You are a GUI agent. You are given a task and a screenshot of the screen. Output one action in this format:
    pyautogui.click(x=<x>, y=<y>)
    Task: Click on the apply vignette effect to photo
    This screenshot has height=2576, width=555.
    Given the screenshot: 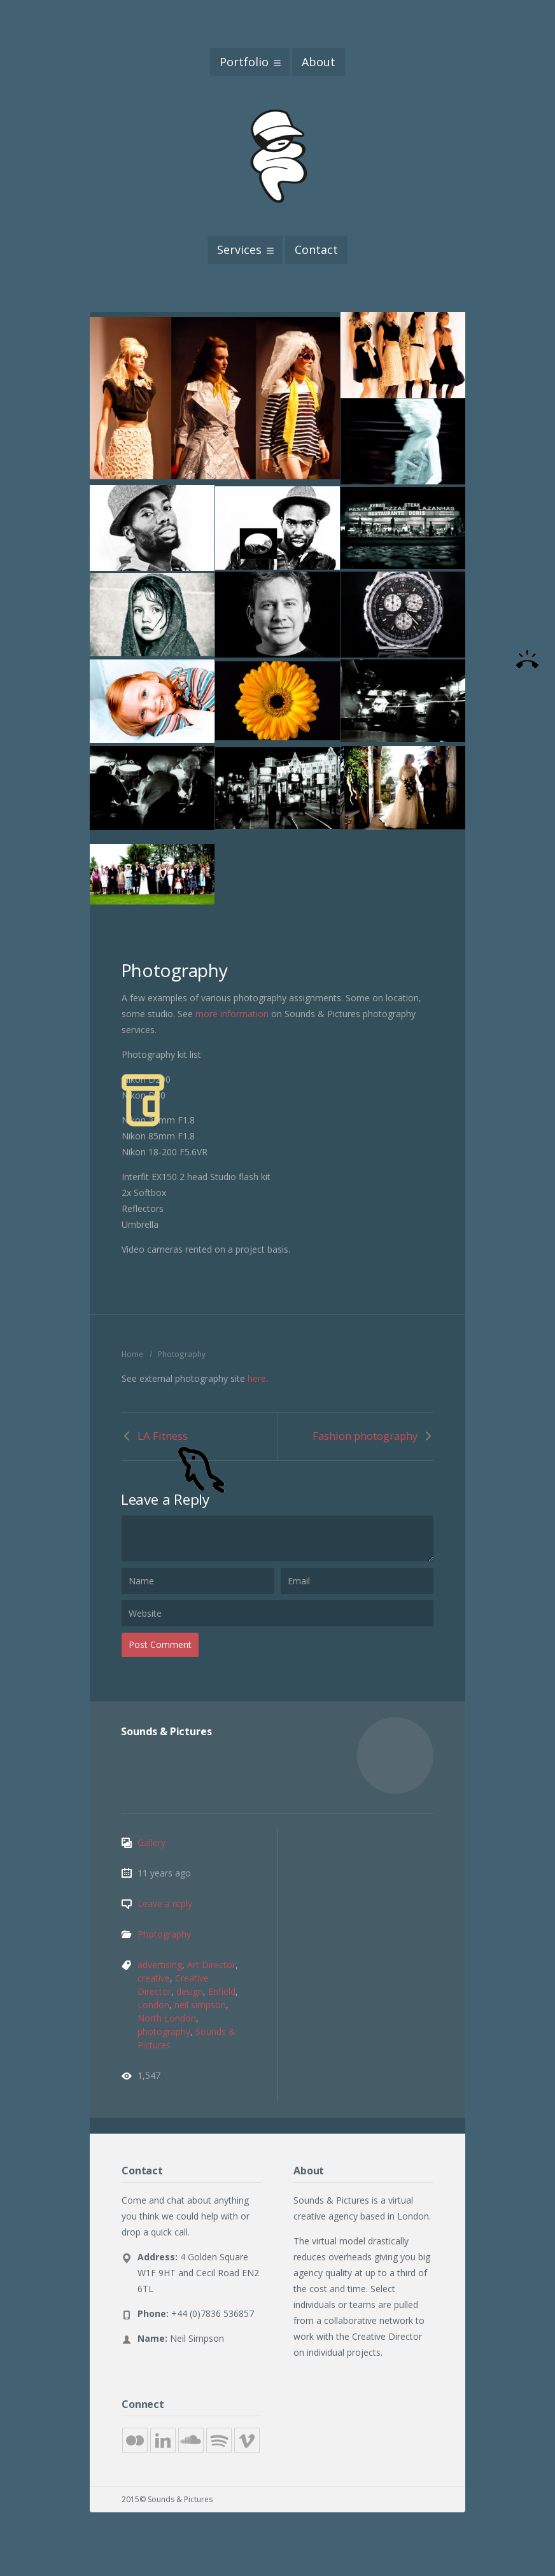 What is the action you would take?
    pyautogui.click(x=258, y=544)
    